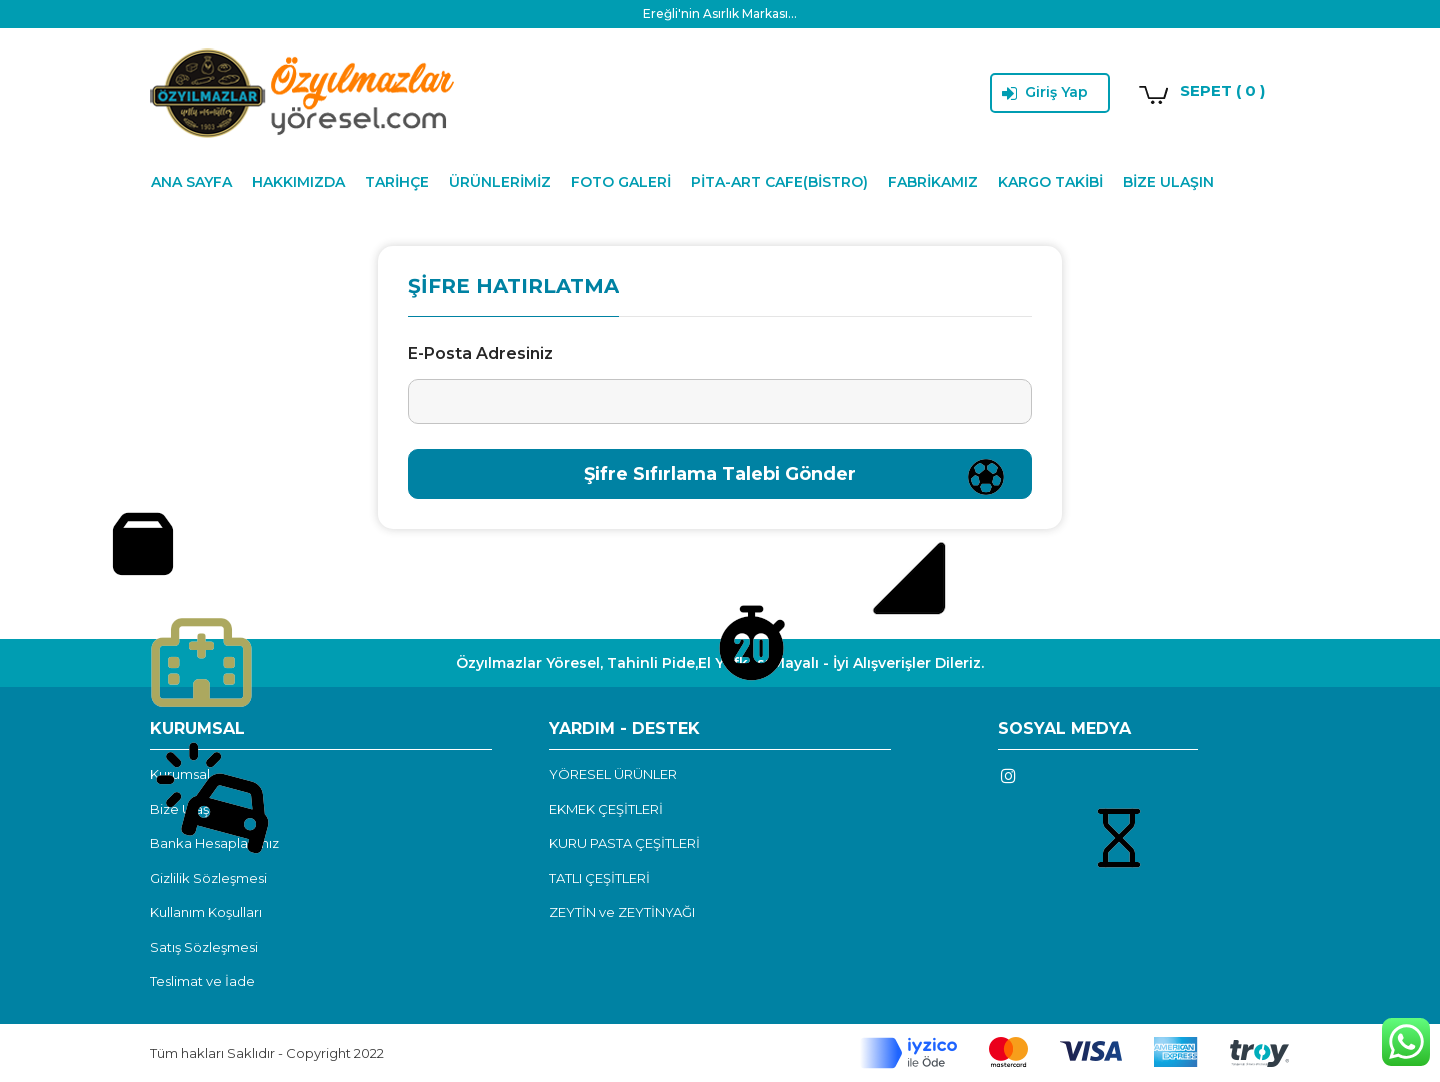  What do you see at coordinates (751, 643) in the screenshot?
I see `set a 20-second timer` at bounding box center [751, 643].